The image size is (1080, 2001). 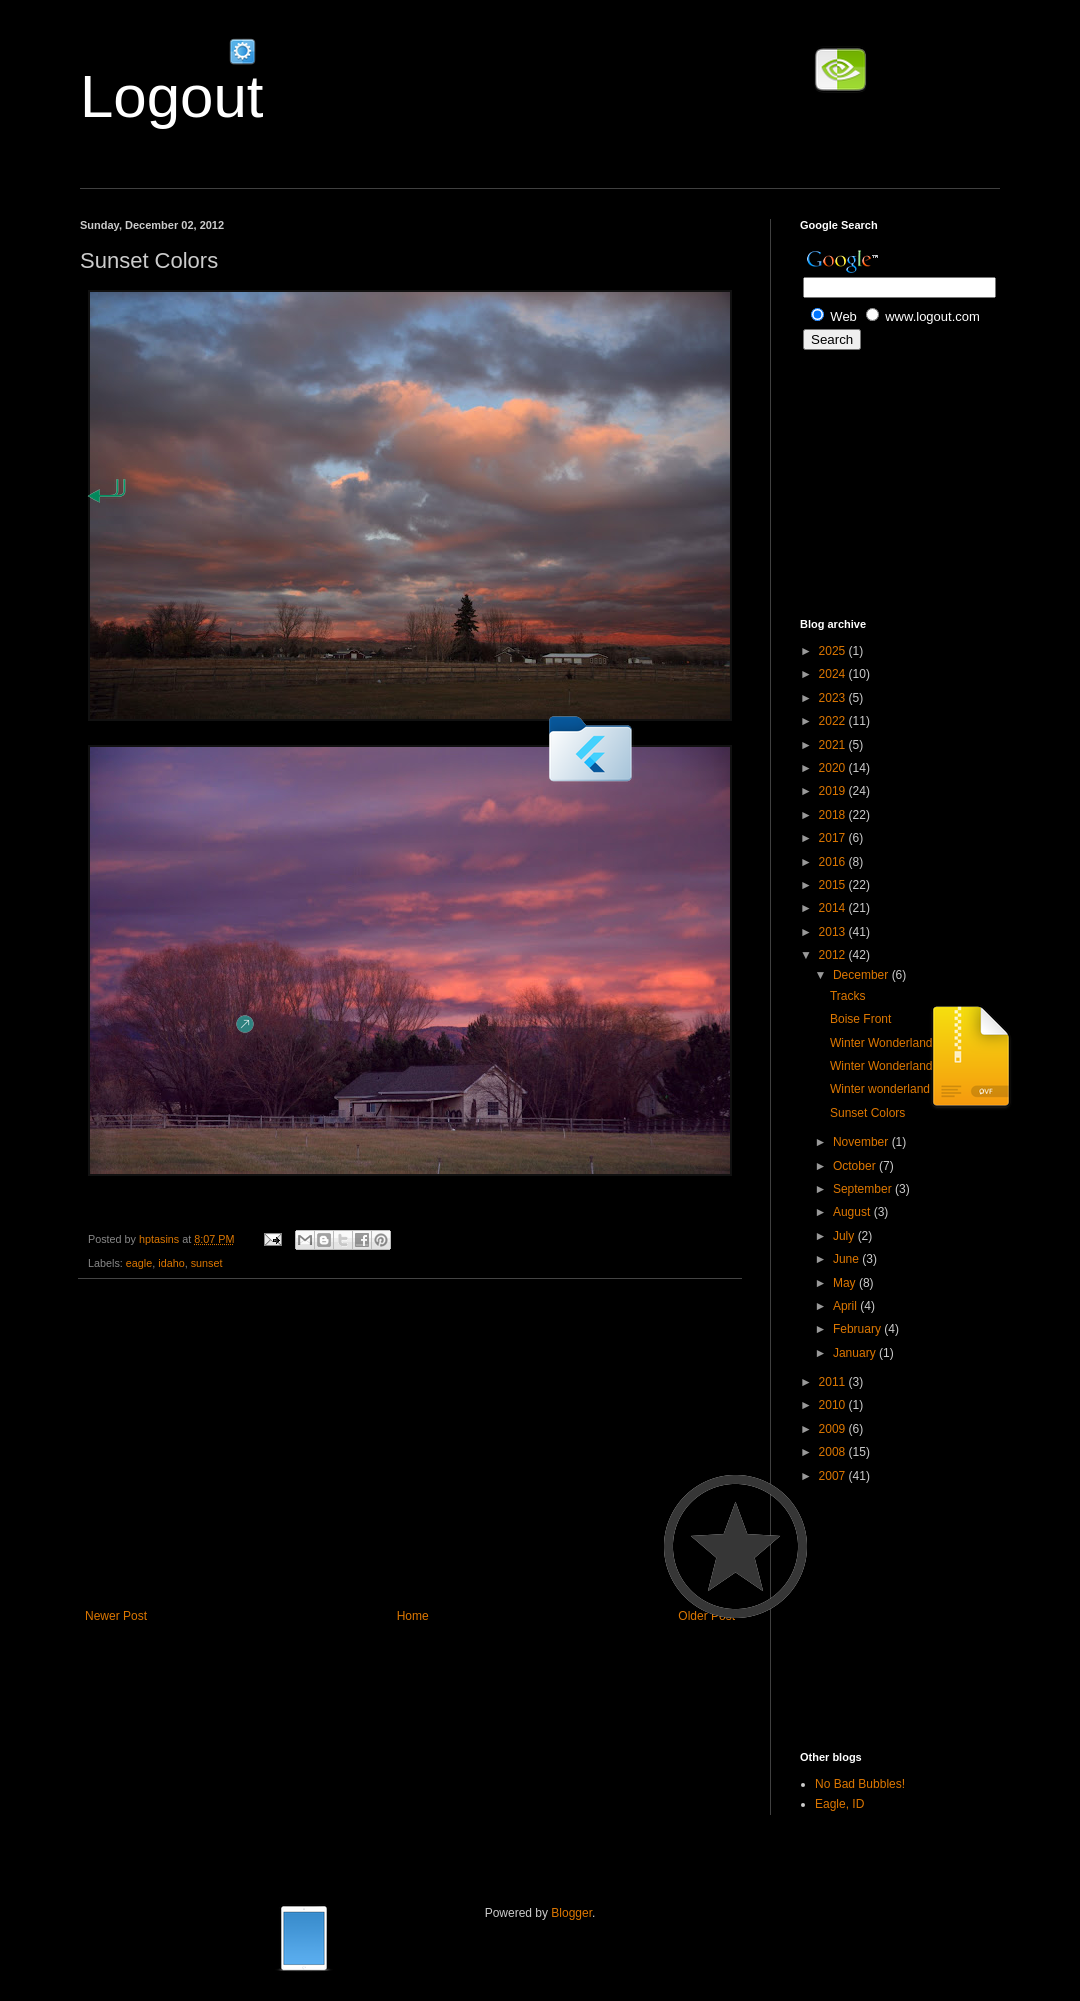 What do you see at coordinates (245, 1024) in the screenshot?
I see `indicates a symbolic link or shortcut to another file` at bounding box center [245, 1024].